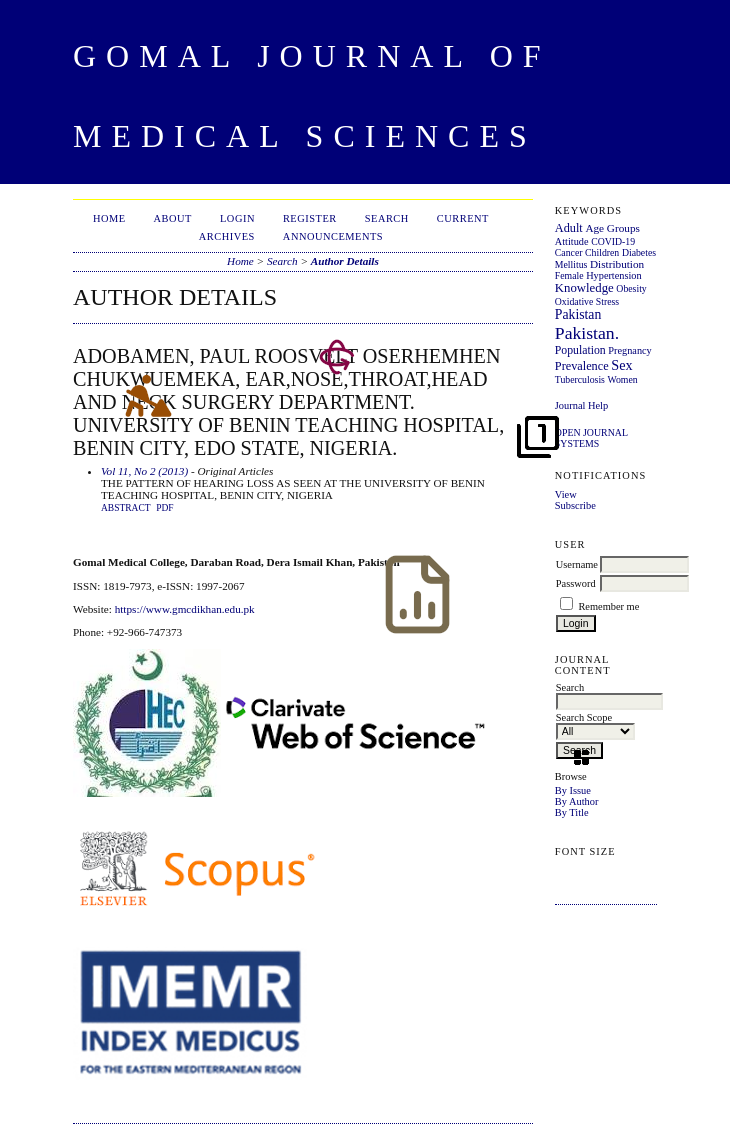  I want to click on access the dashboard overview, so click(581, 757).